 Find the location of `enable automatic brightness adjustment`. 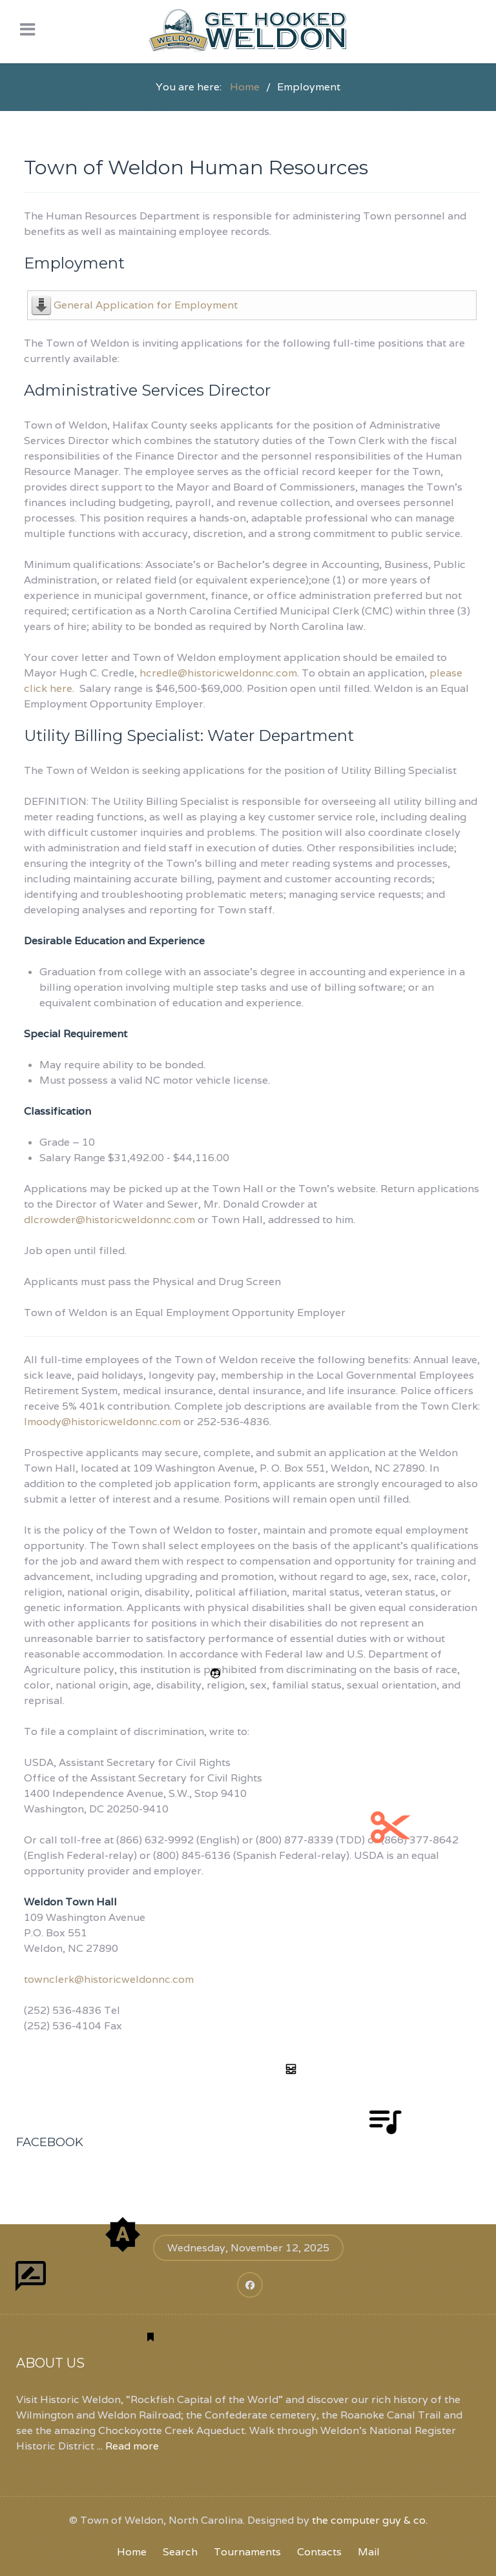

enable automatic brightness adjustment is located at coordinates (123, 2235).